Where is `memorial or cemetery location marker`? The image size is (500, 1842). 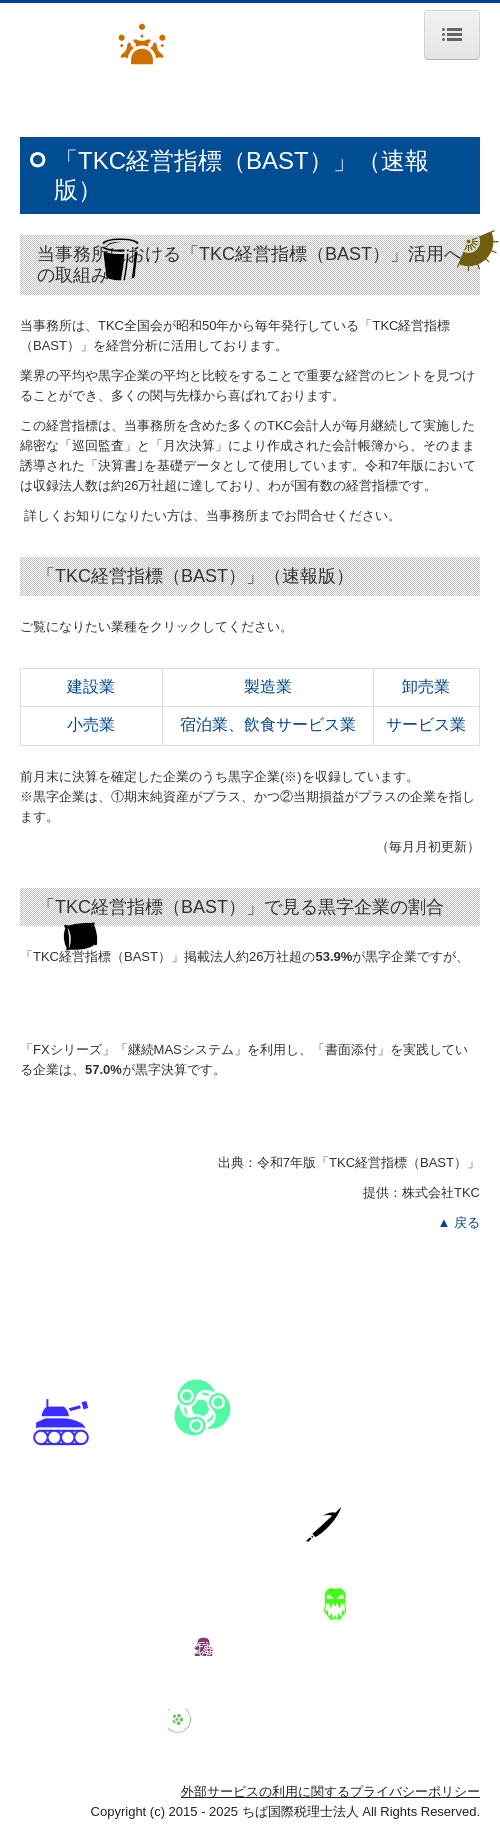 memorial or cemetery location marker is located at coordinates (203, 1646).